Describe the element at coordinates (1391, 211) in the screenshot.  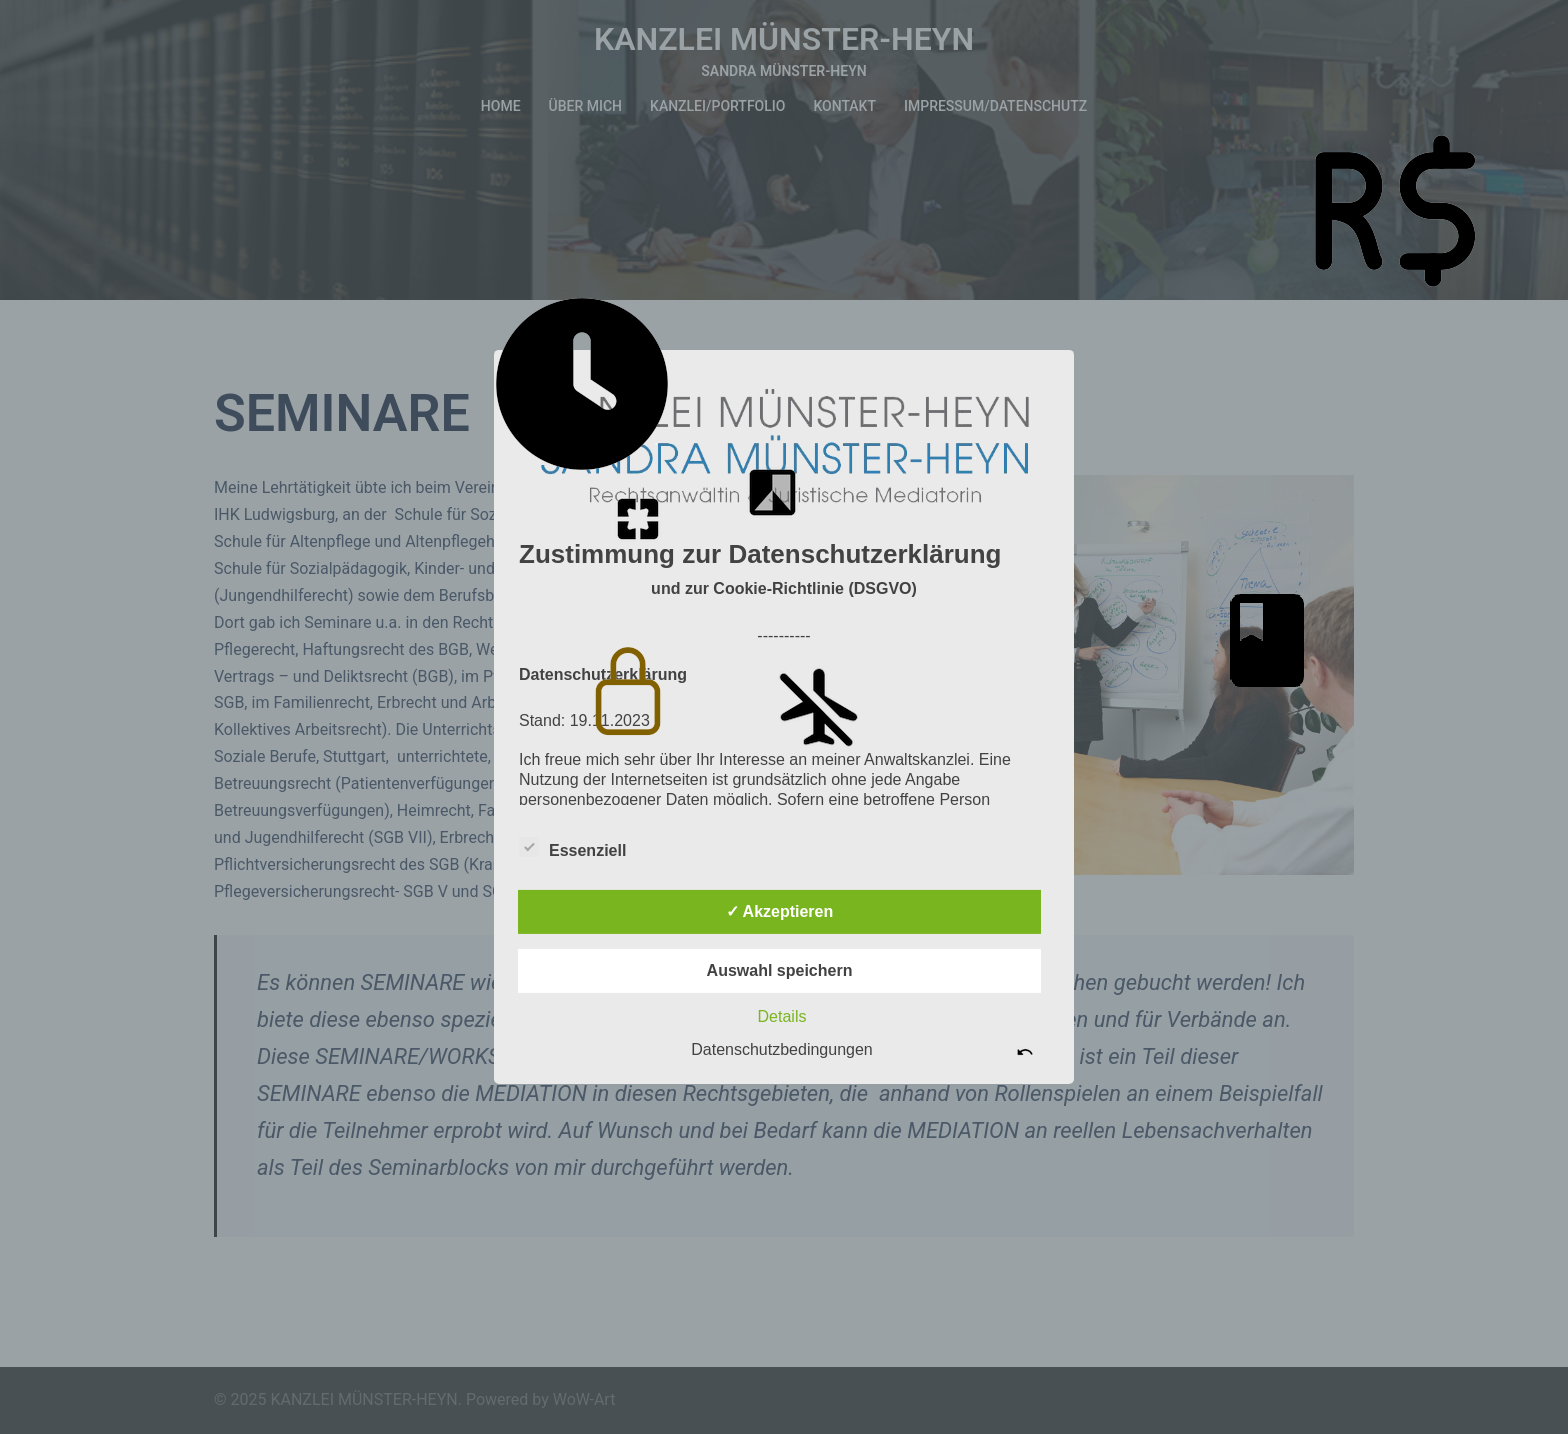
I see `indicates Brazilian real currency` at that location.